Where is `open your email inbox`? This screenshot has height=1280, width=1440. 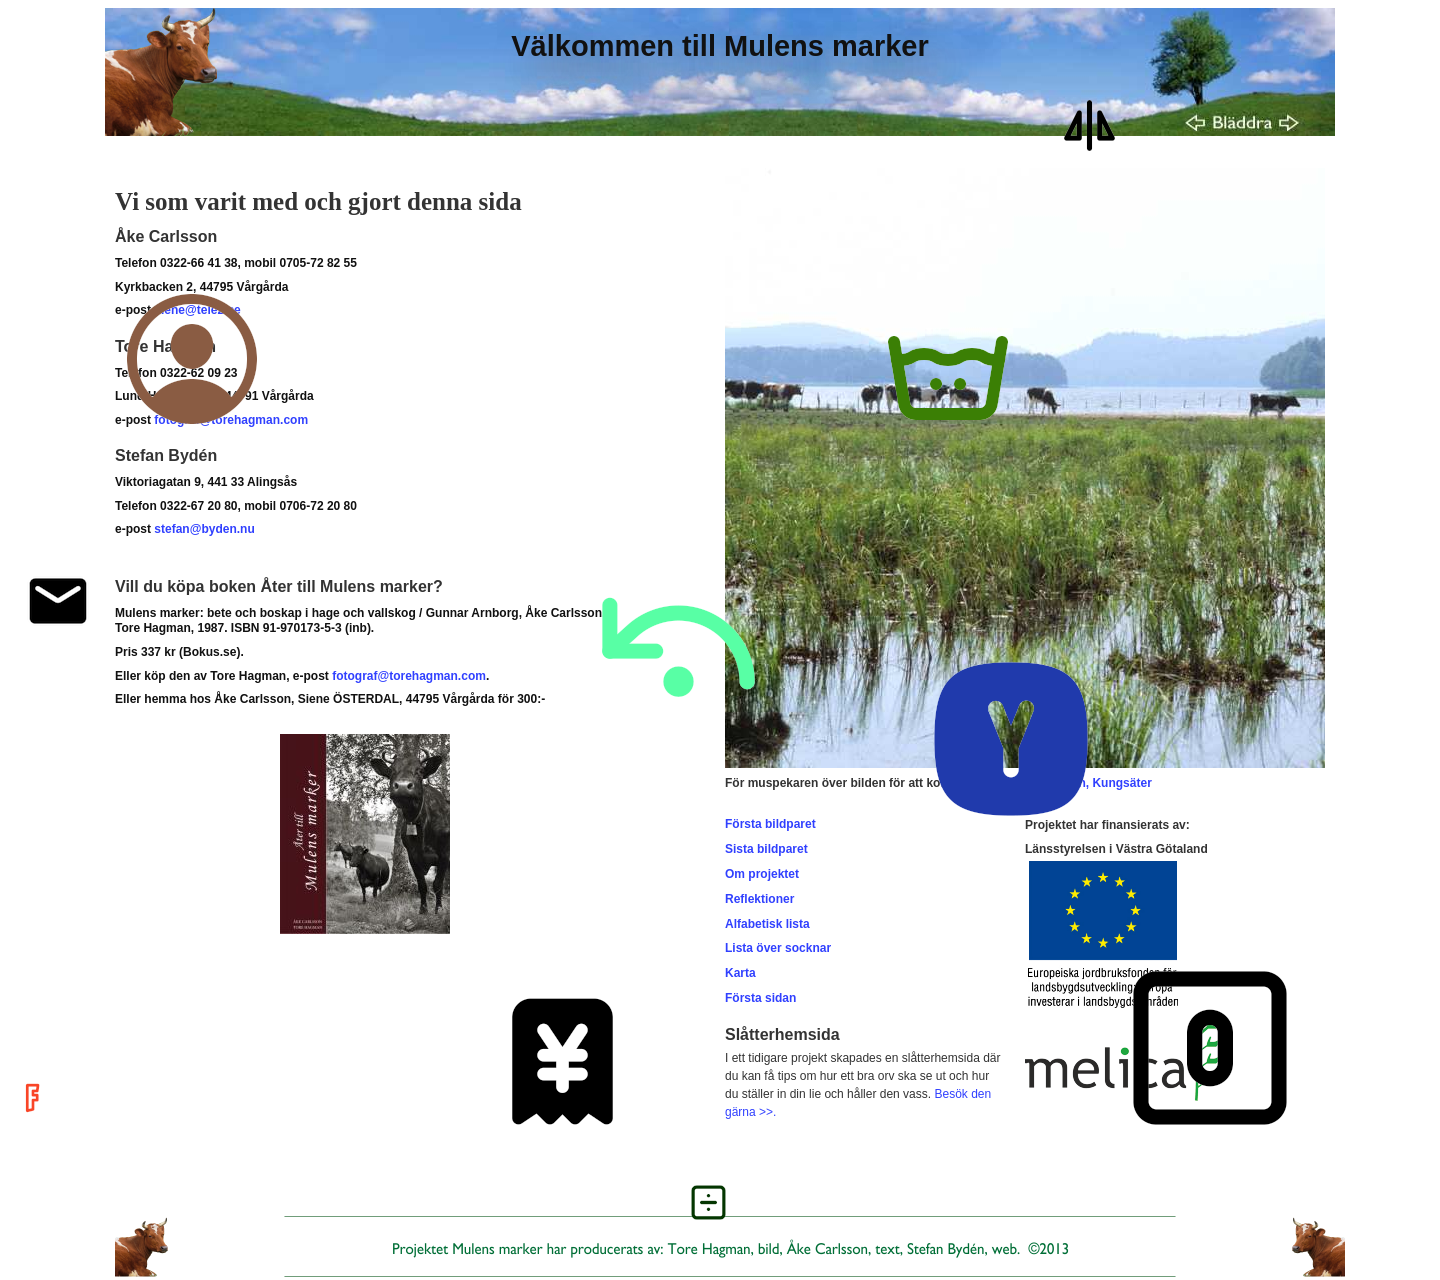 open your email inbox is located at coordinates (58, 601).